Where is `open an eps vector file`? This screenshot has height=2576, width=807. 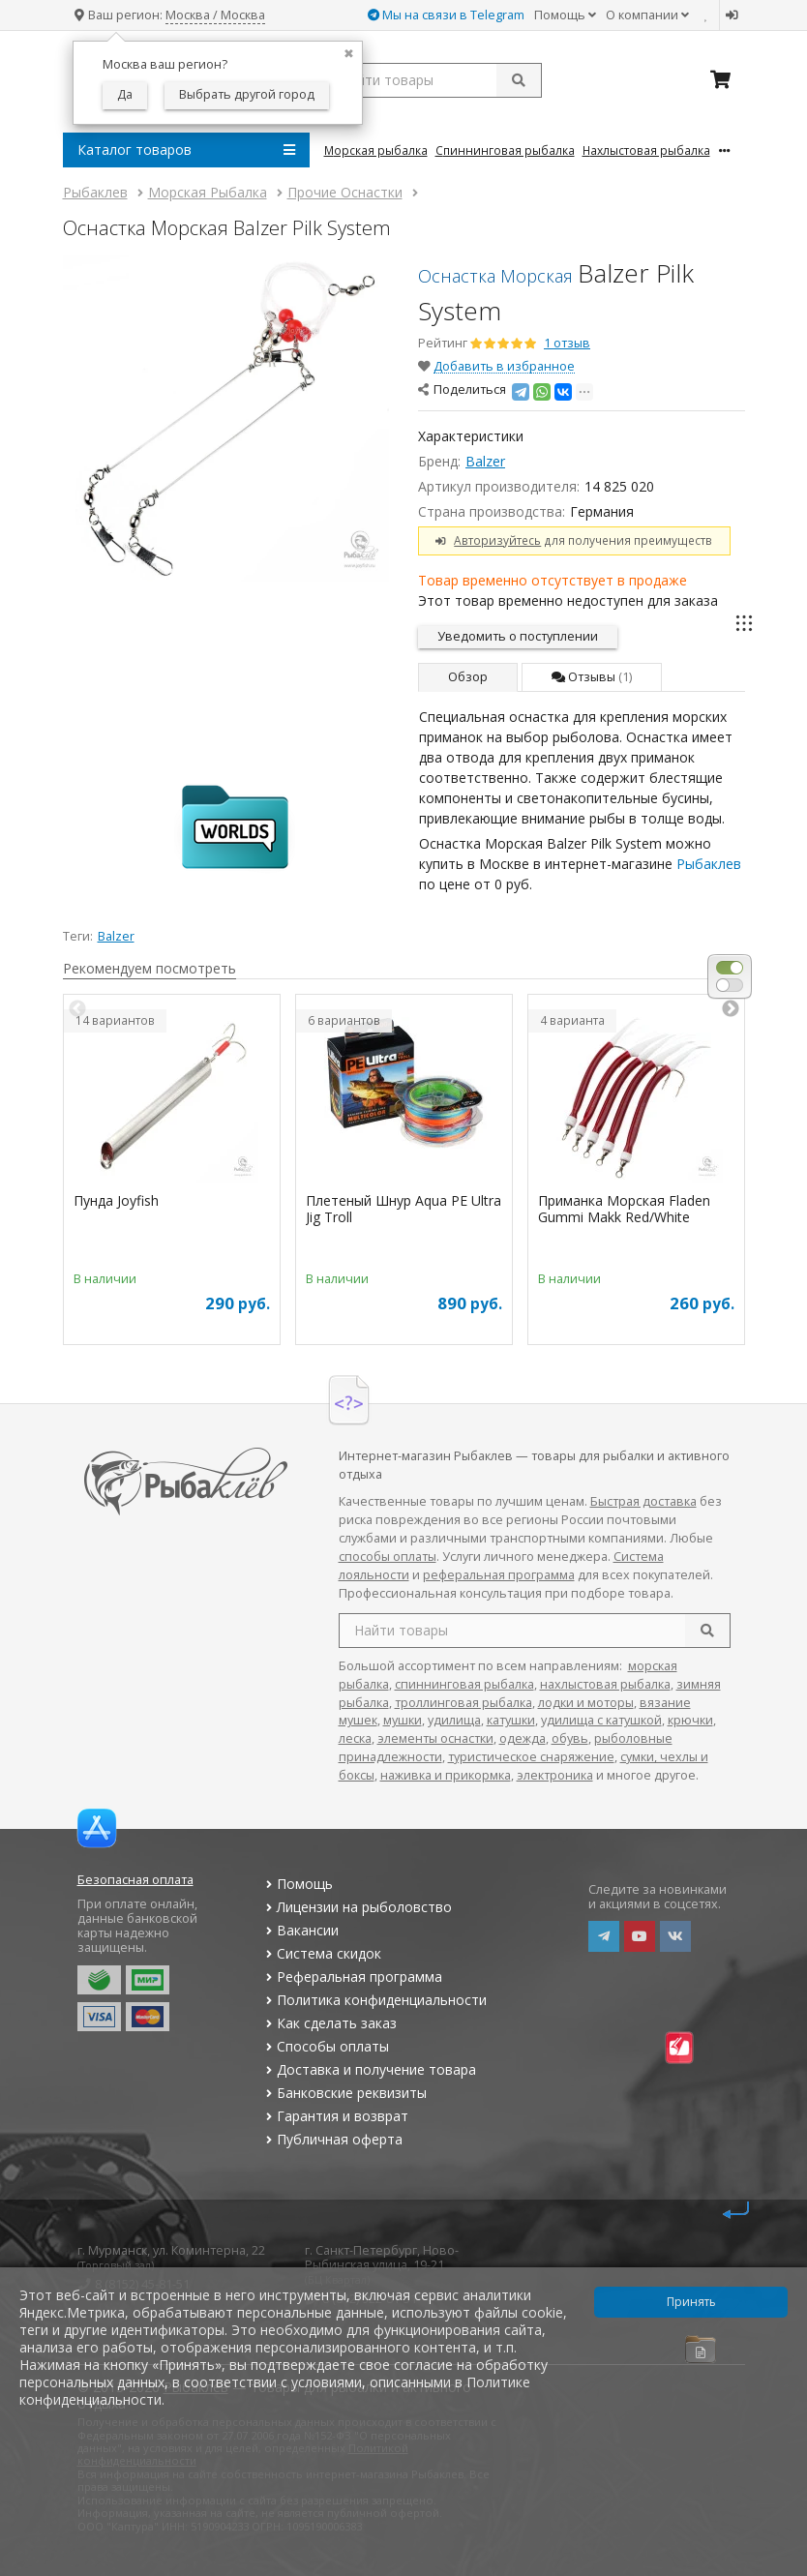
open an eps vector file is located at coordinates (679, 2048).